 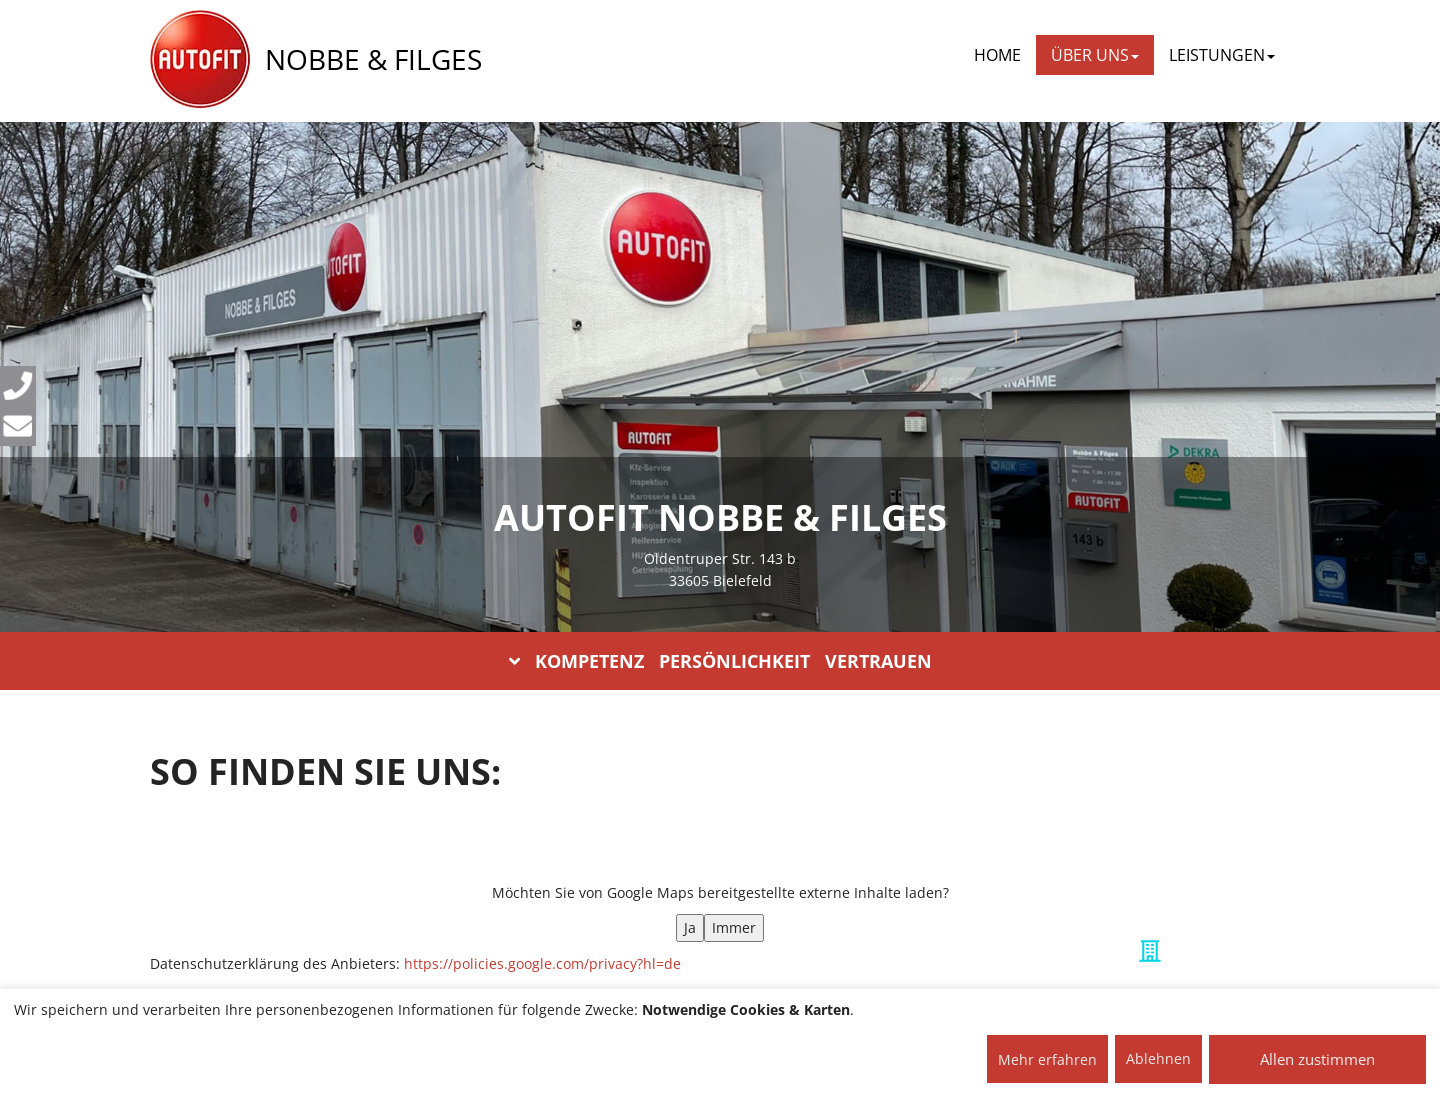 I want to click on view office or business location, so click(x=1150, y=951).